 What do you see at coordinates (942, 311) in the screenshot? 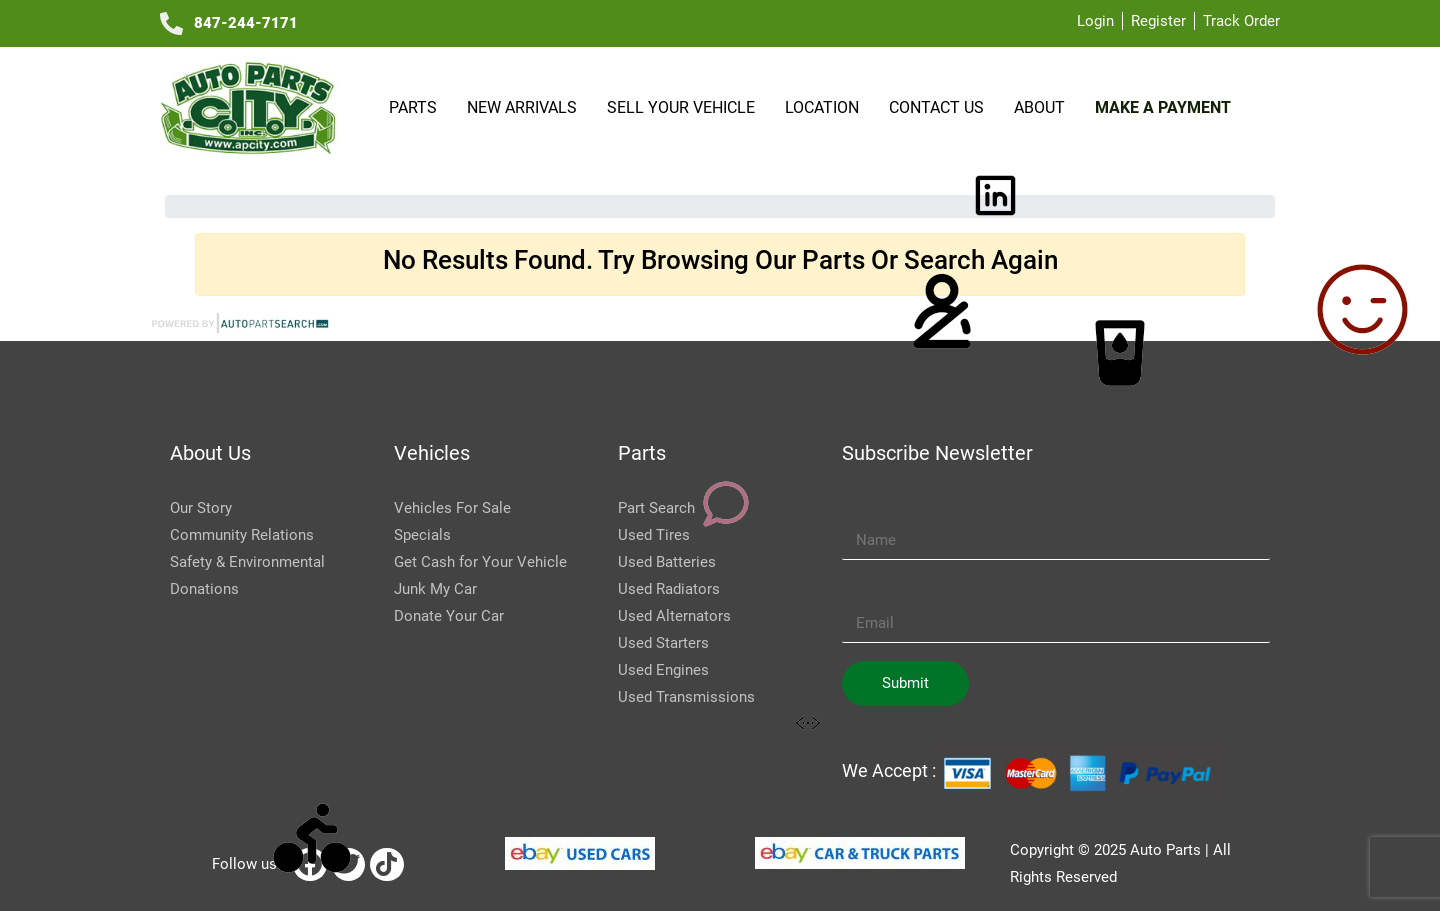
I see `fasten seatbelt reminder` at bounding box center [942, 311].